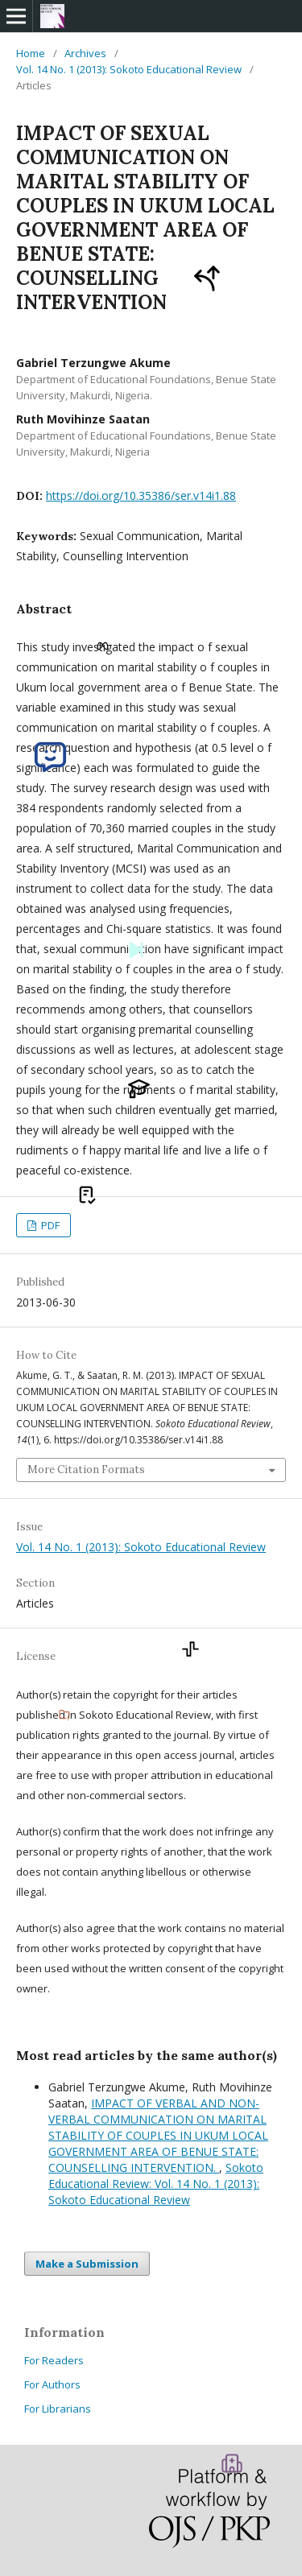 Image resolution: width=302 pixels, height=2576 pixels. Describe the element at coordinates (50, 756) in the screenshot. I see `open chatbot or AI assistant` at that location.